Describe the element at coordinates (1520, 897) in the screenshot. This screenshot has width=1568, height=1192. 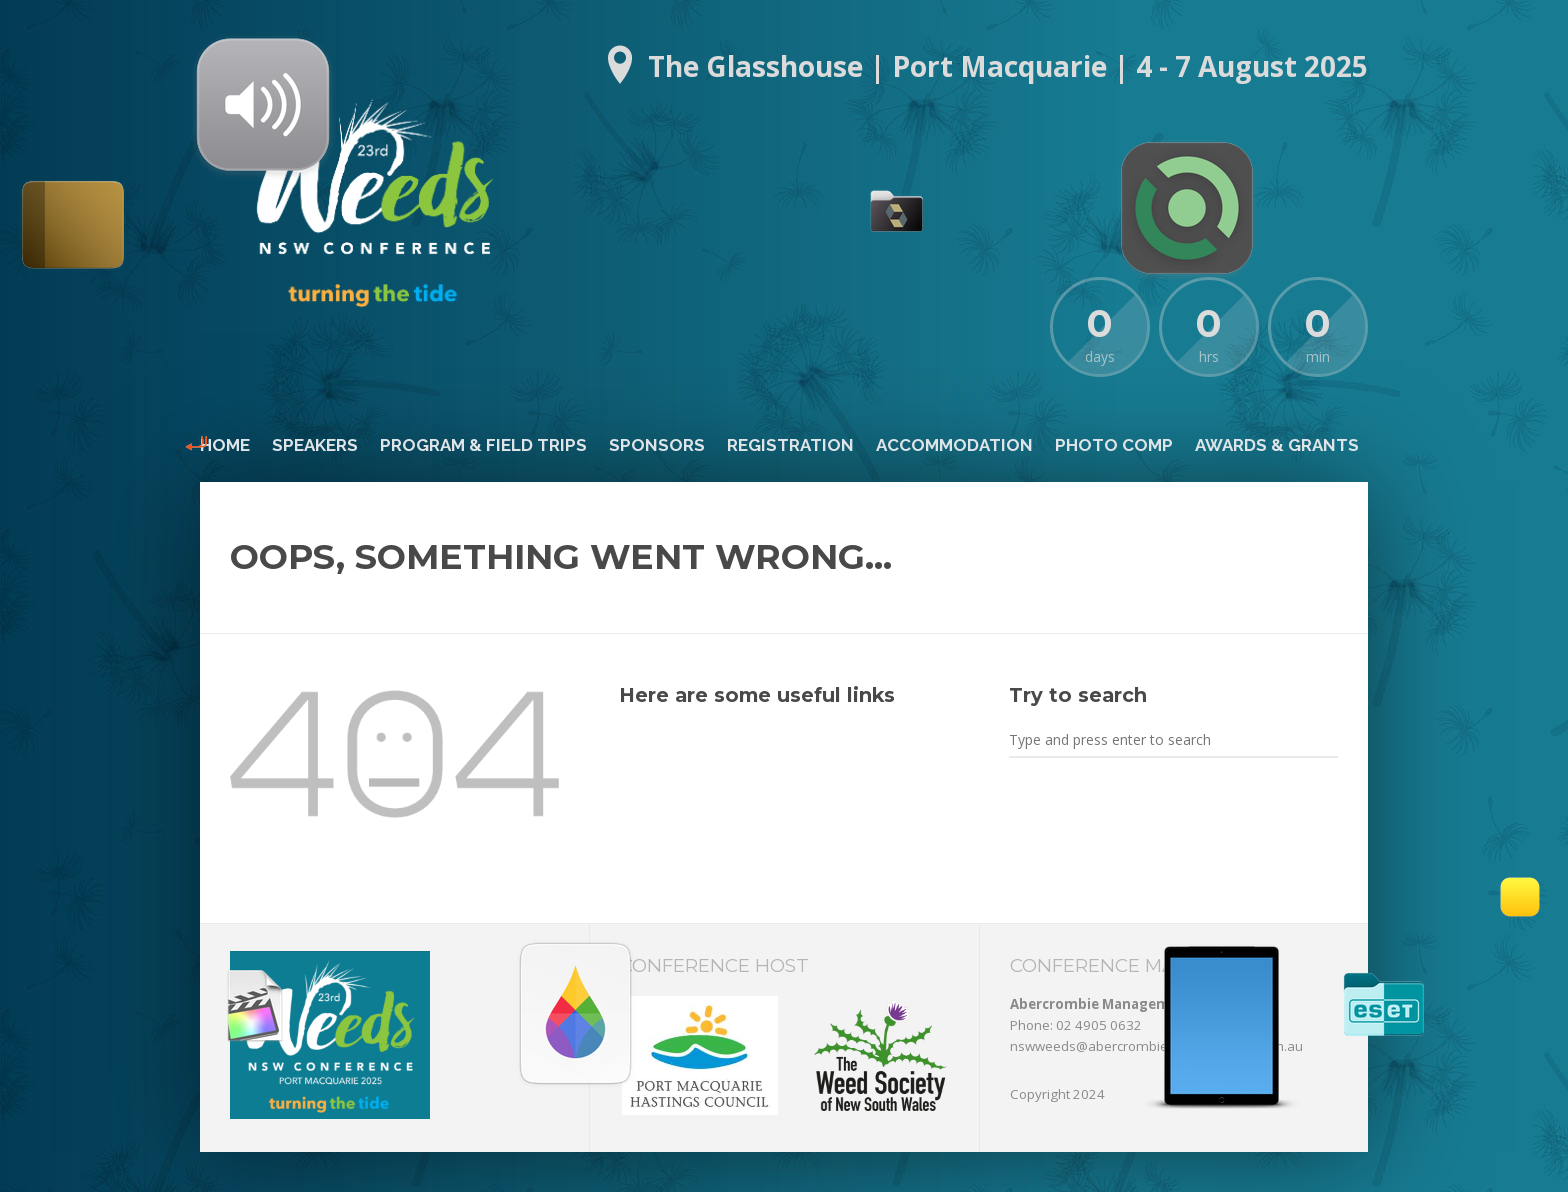
I see `blank app icon template for customization` at that location.